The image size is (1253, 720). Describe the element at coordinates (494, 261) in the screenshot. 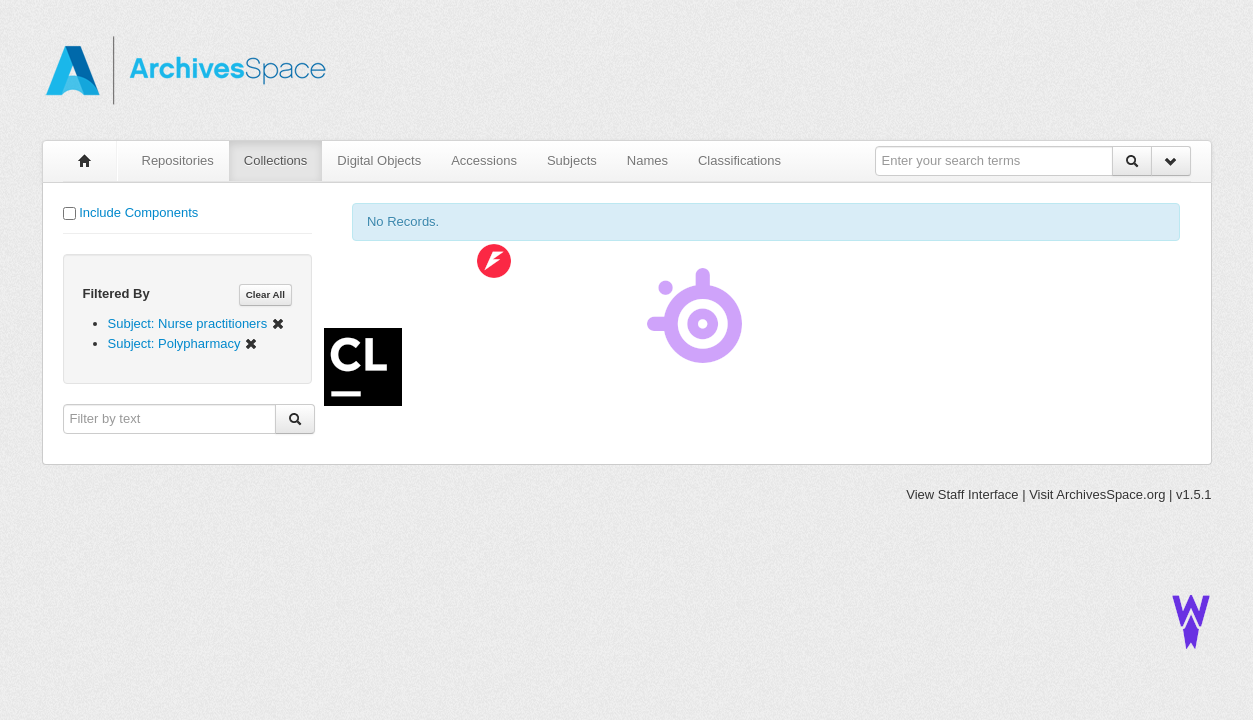

I see `FastAPI framework branding or integration` at that location.